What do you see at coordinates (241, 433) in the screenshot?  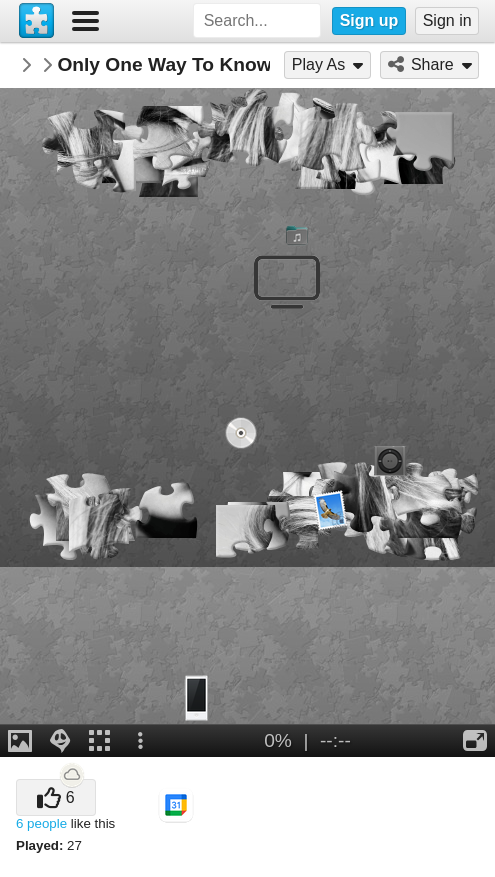 I see `indicates a DVD+R disc drive or media` at bounding box center [241, 433].